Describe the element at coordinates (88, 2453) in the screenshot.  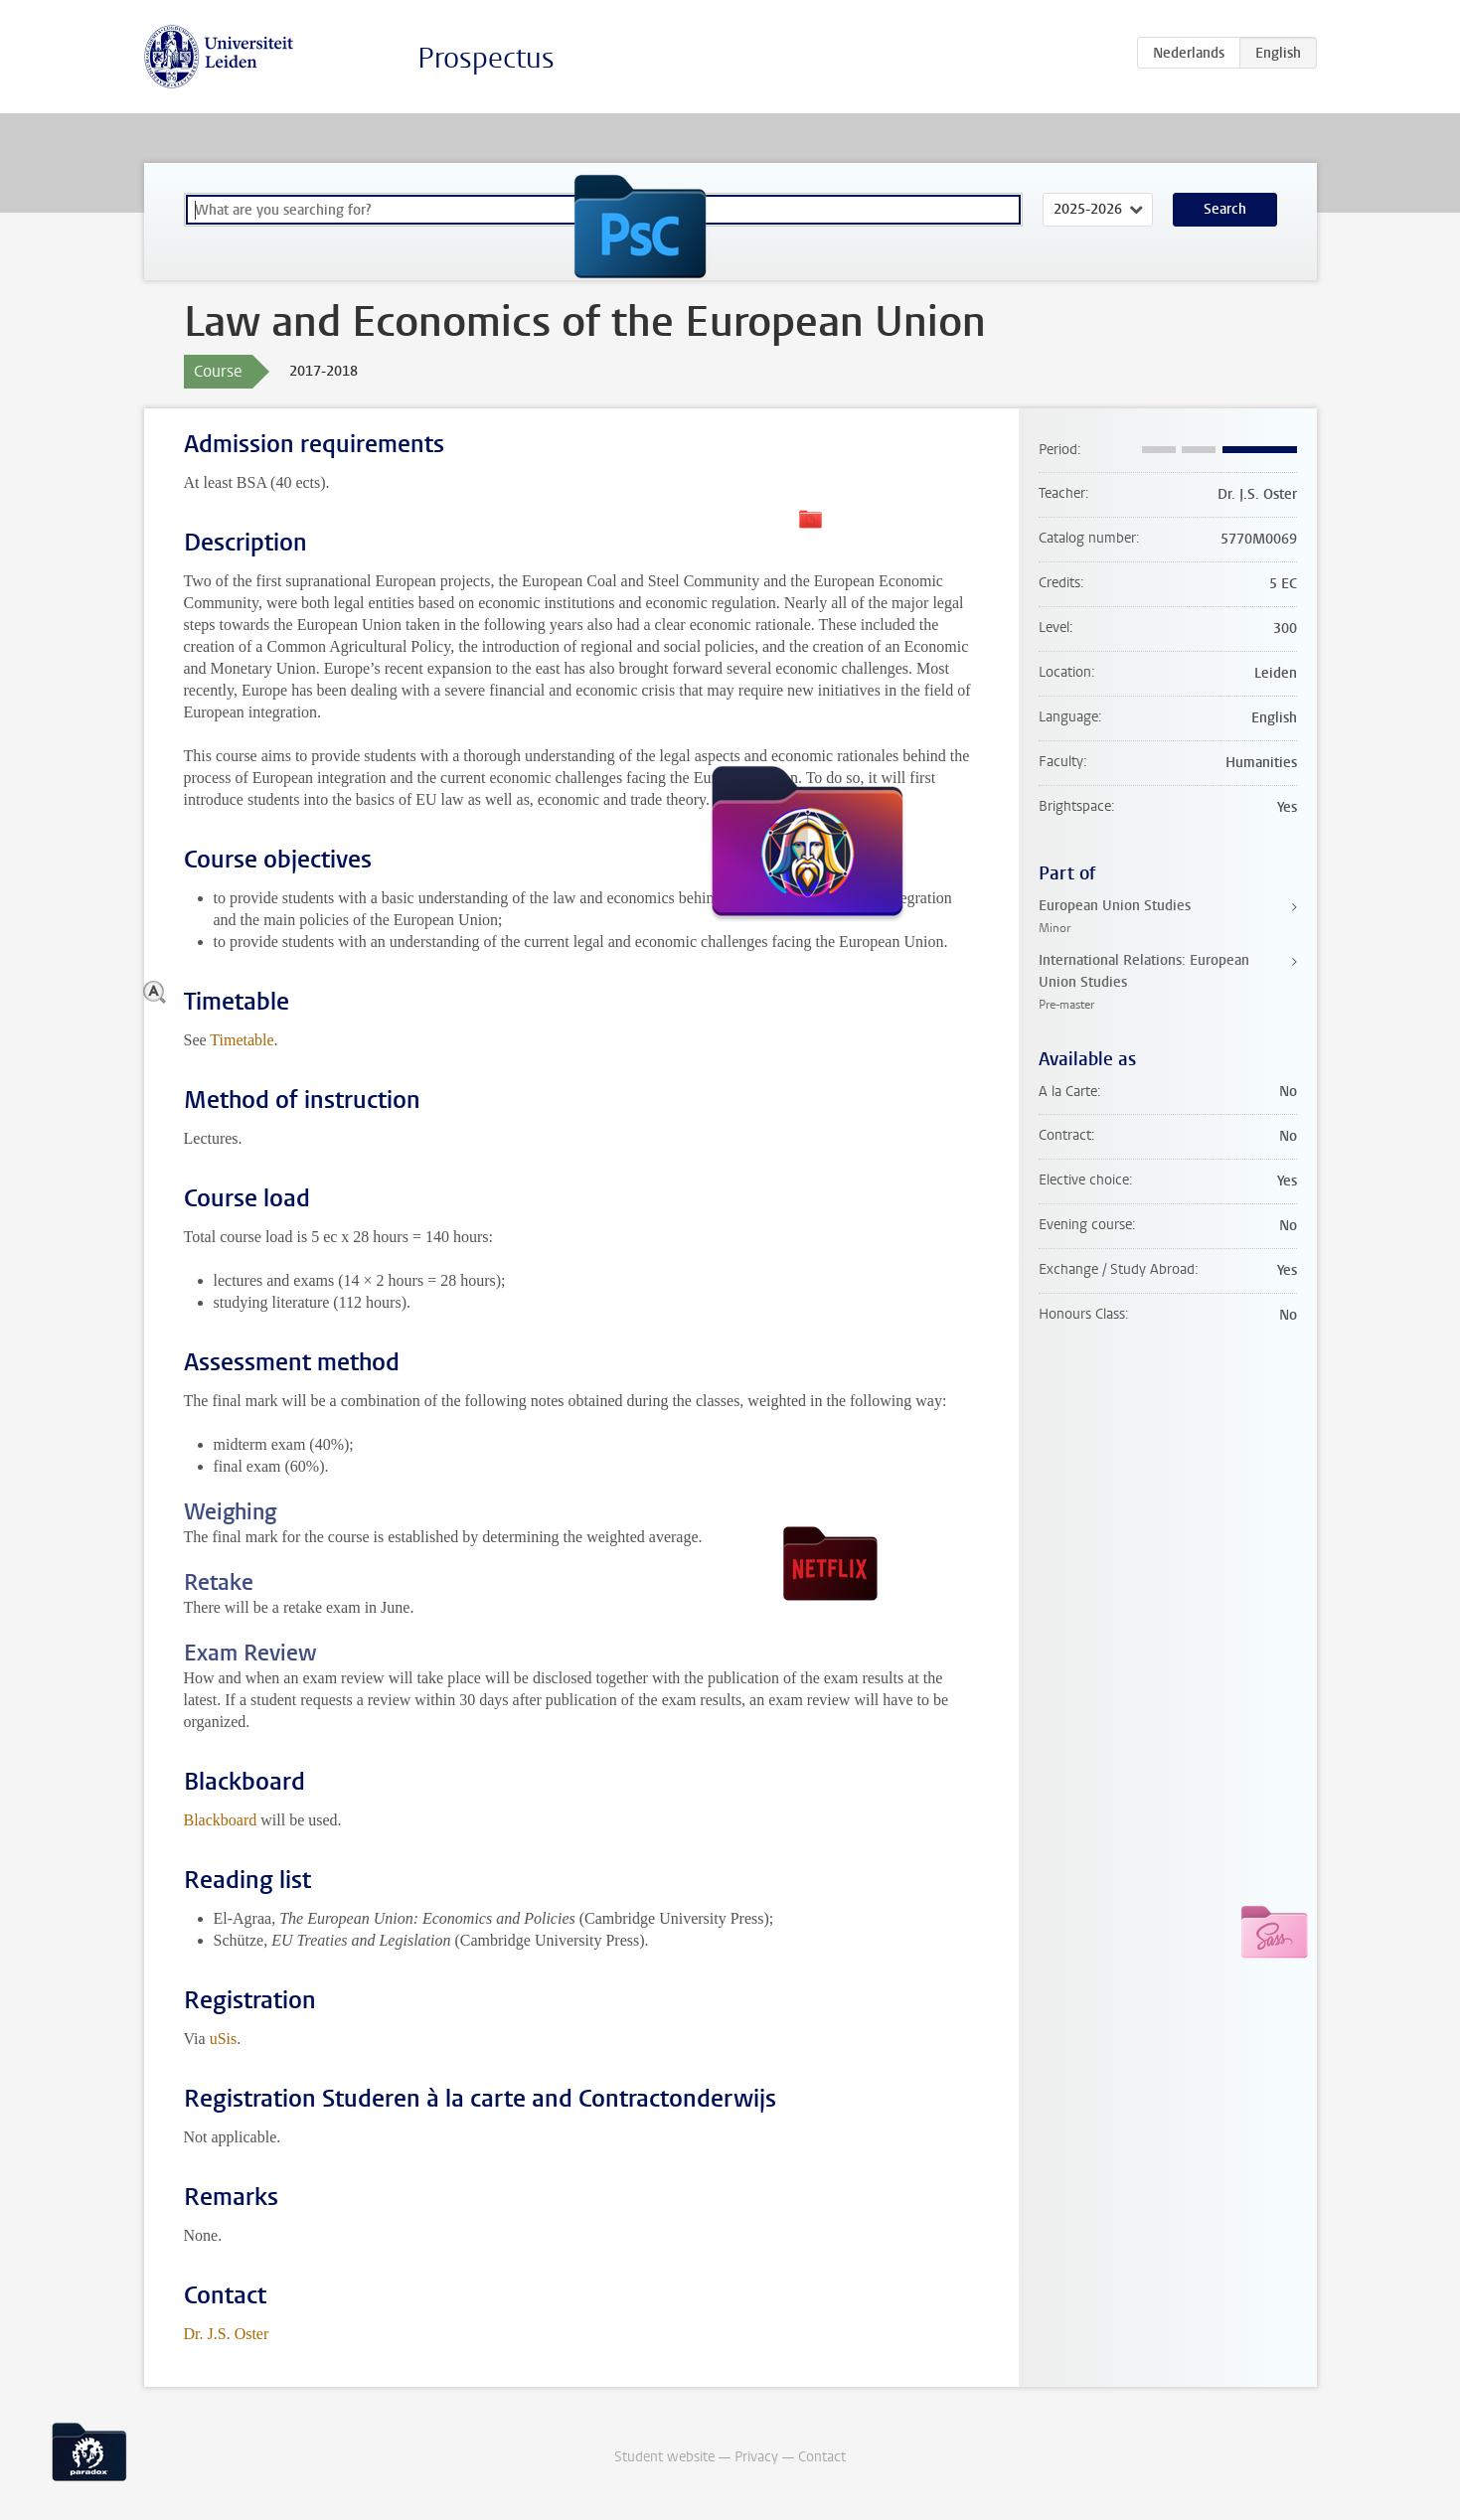
I see `open paradox interactive game files folder` at that location.